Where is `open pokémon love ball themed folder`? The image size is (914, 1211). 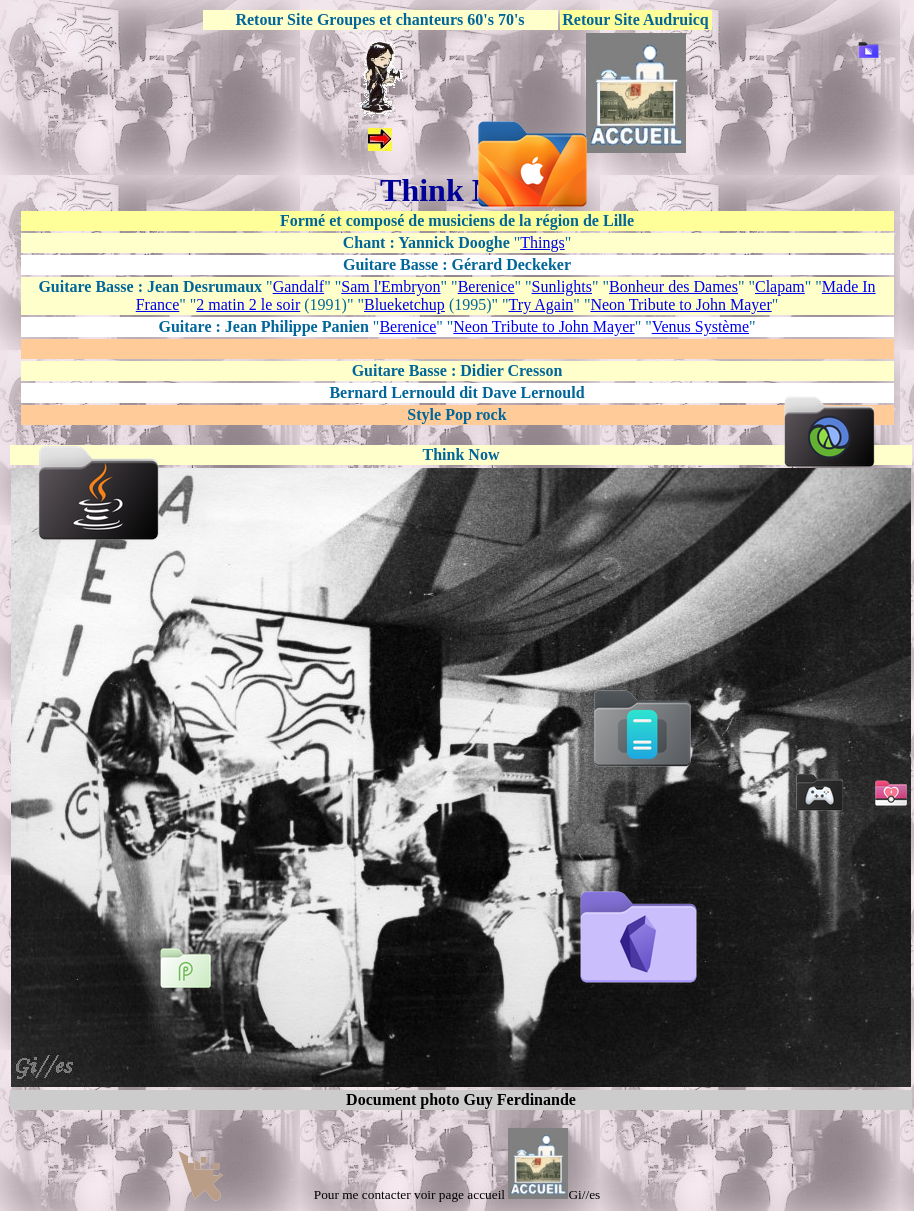 open pokémon love ball themed folder is located at coordinates (891, 794).